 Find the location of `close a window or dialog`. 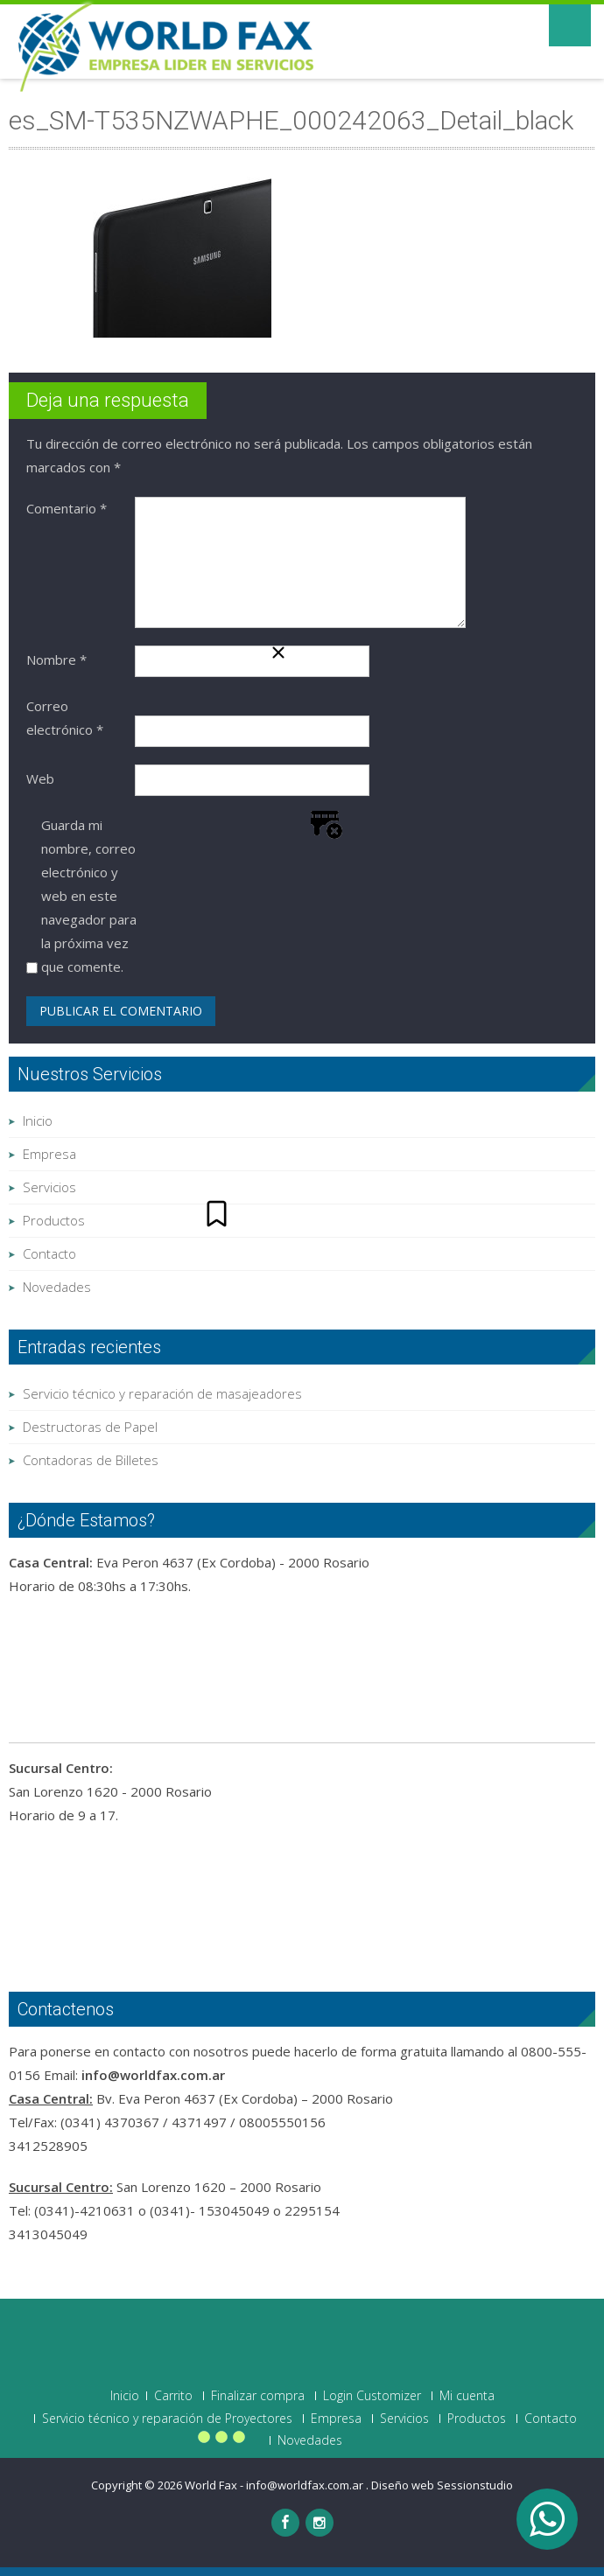

close a window or dialog is located at coordinates (278, 653).